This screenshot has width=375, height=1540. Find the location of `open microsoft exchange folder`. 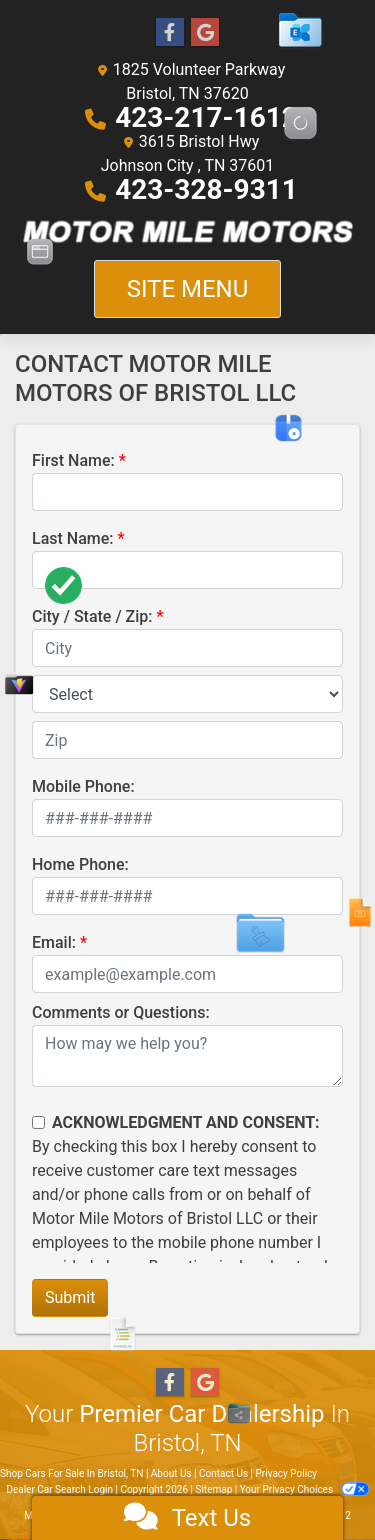

open microsoft exchange folder is located at coordinates (300, 31).